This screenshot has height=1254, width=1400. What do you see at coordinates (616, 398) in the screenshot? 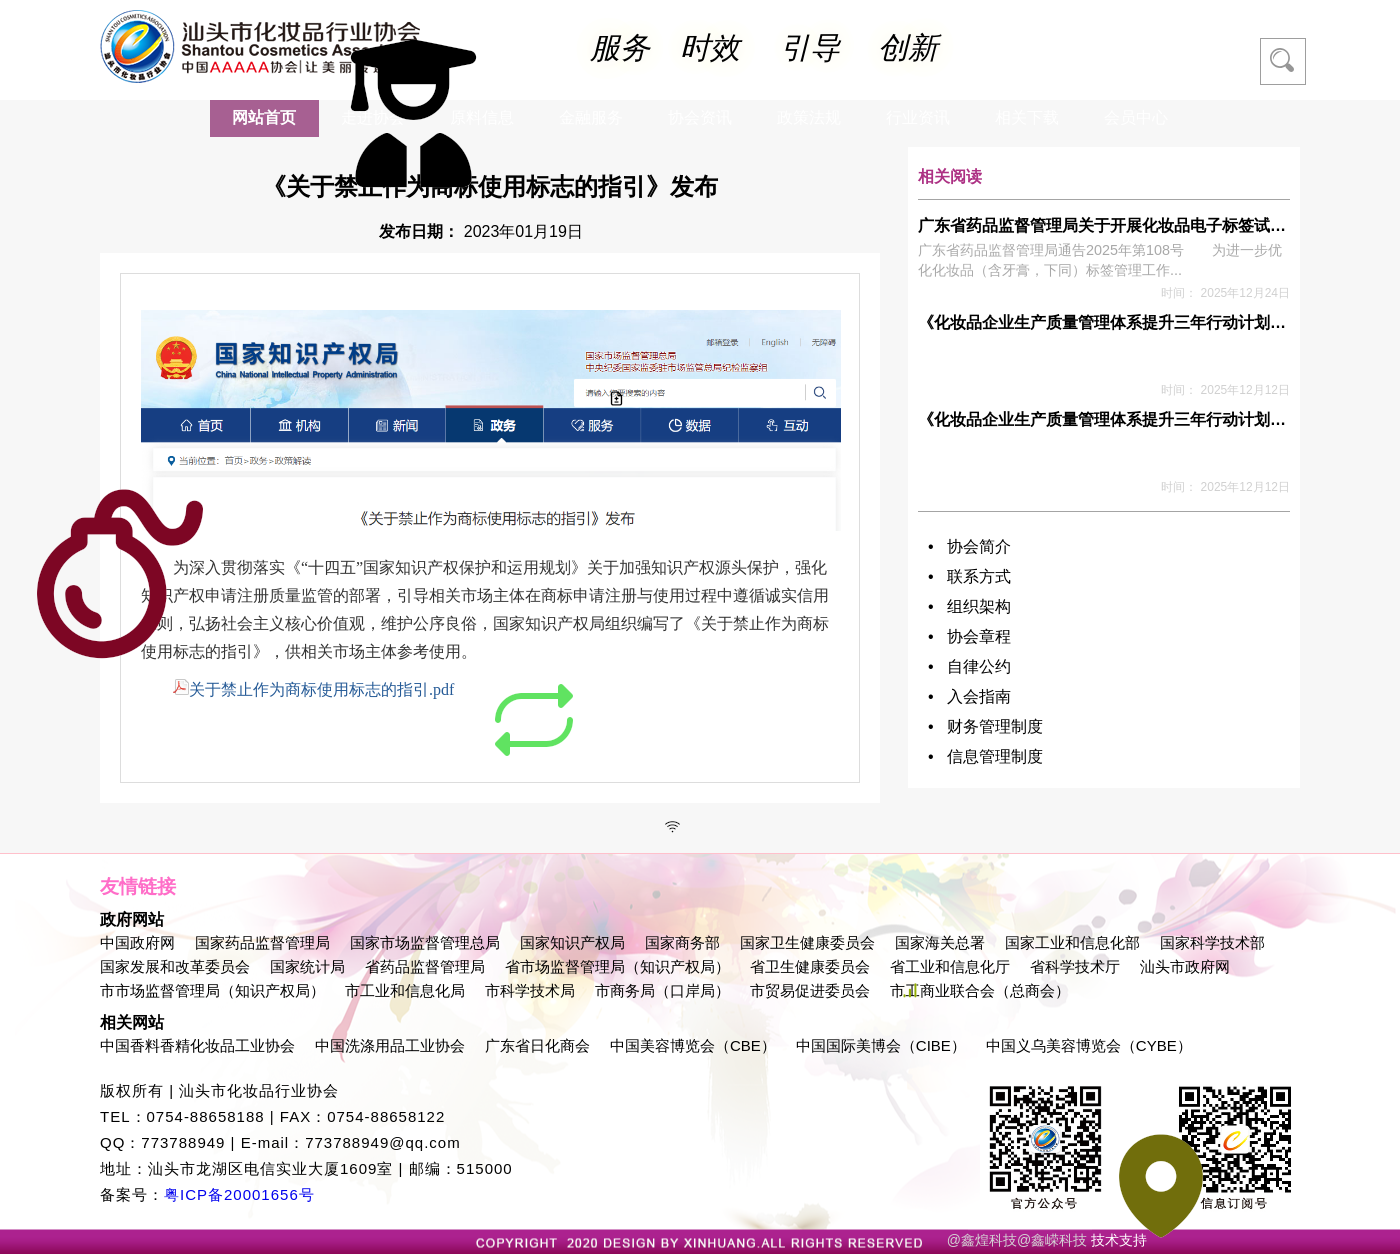
I see `view file differences or changes` at bounding box center [616, 398].